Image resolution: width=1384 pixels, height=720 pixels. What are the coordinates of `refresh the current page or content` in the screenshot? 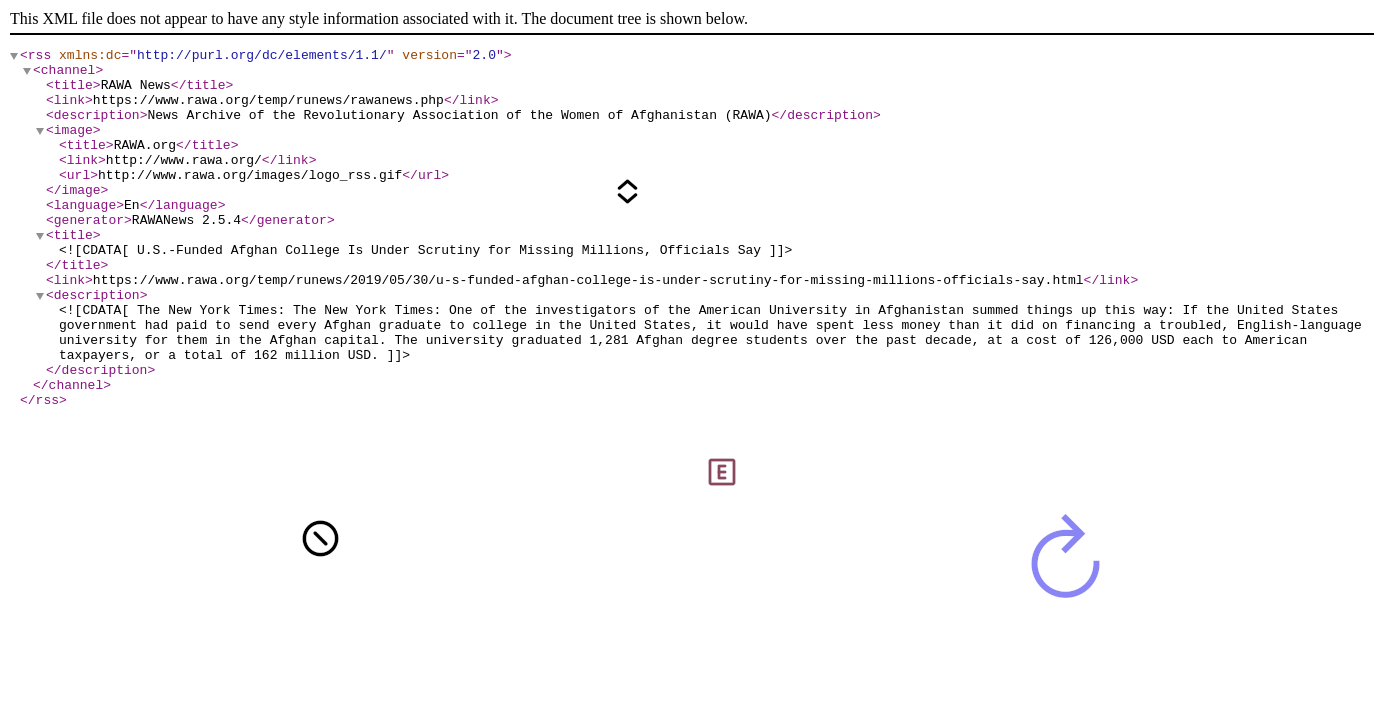 It's located at (1065, 556).